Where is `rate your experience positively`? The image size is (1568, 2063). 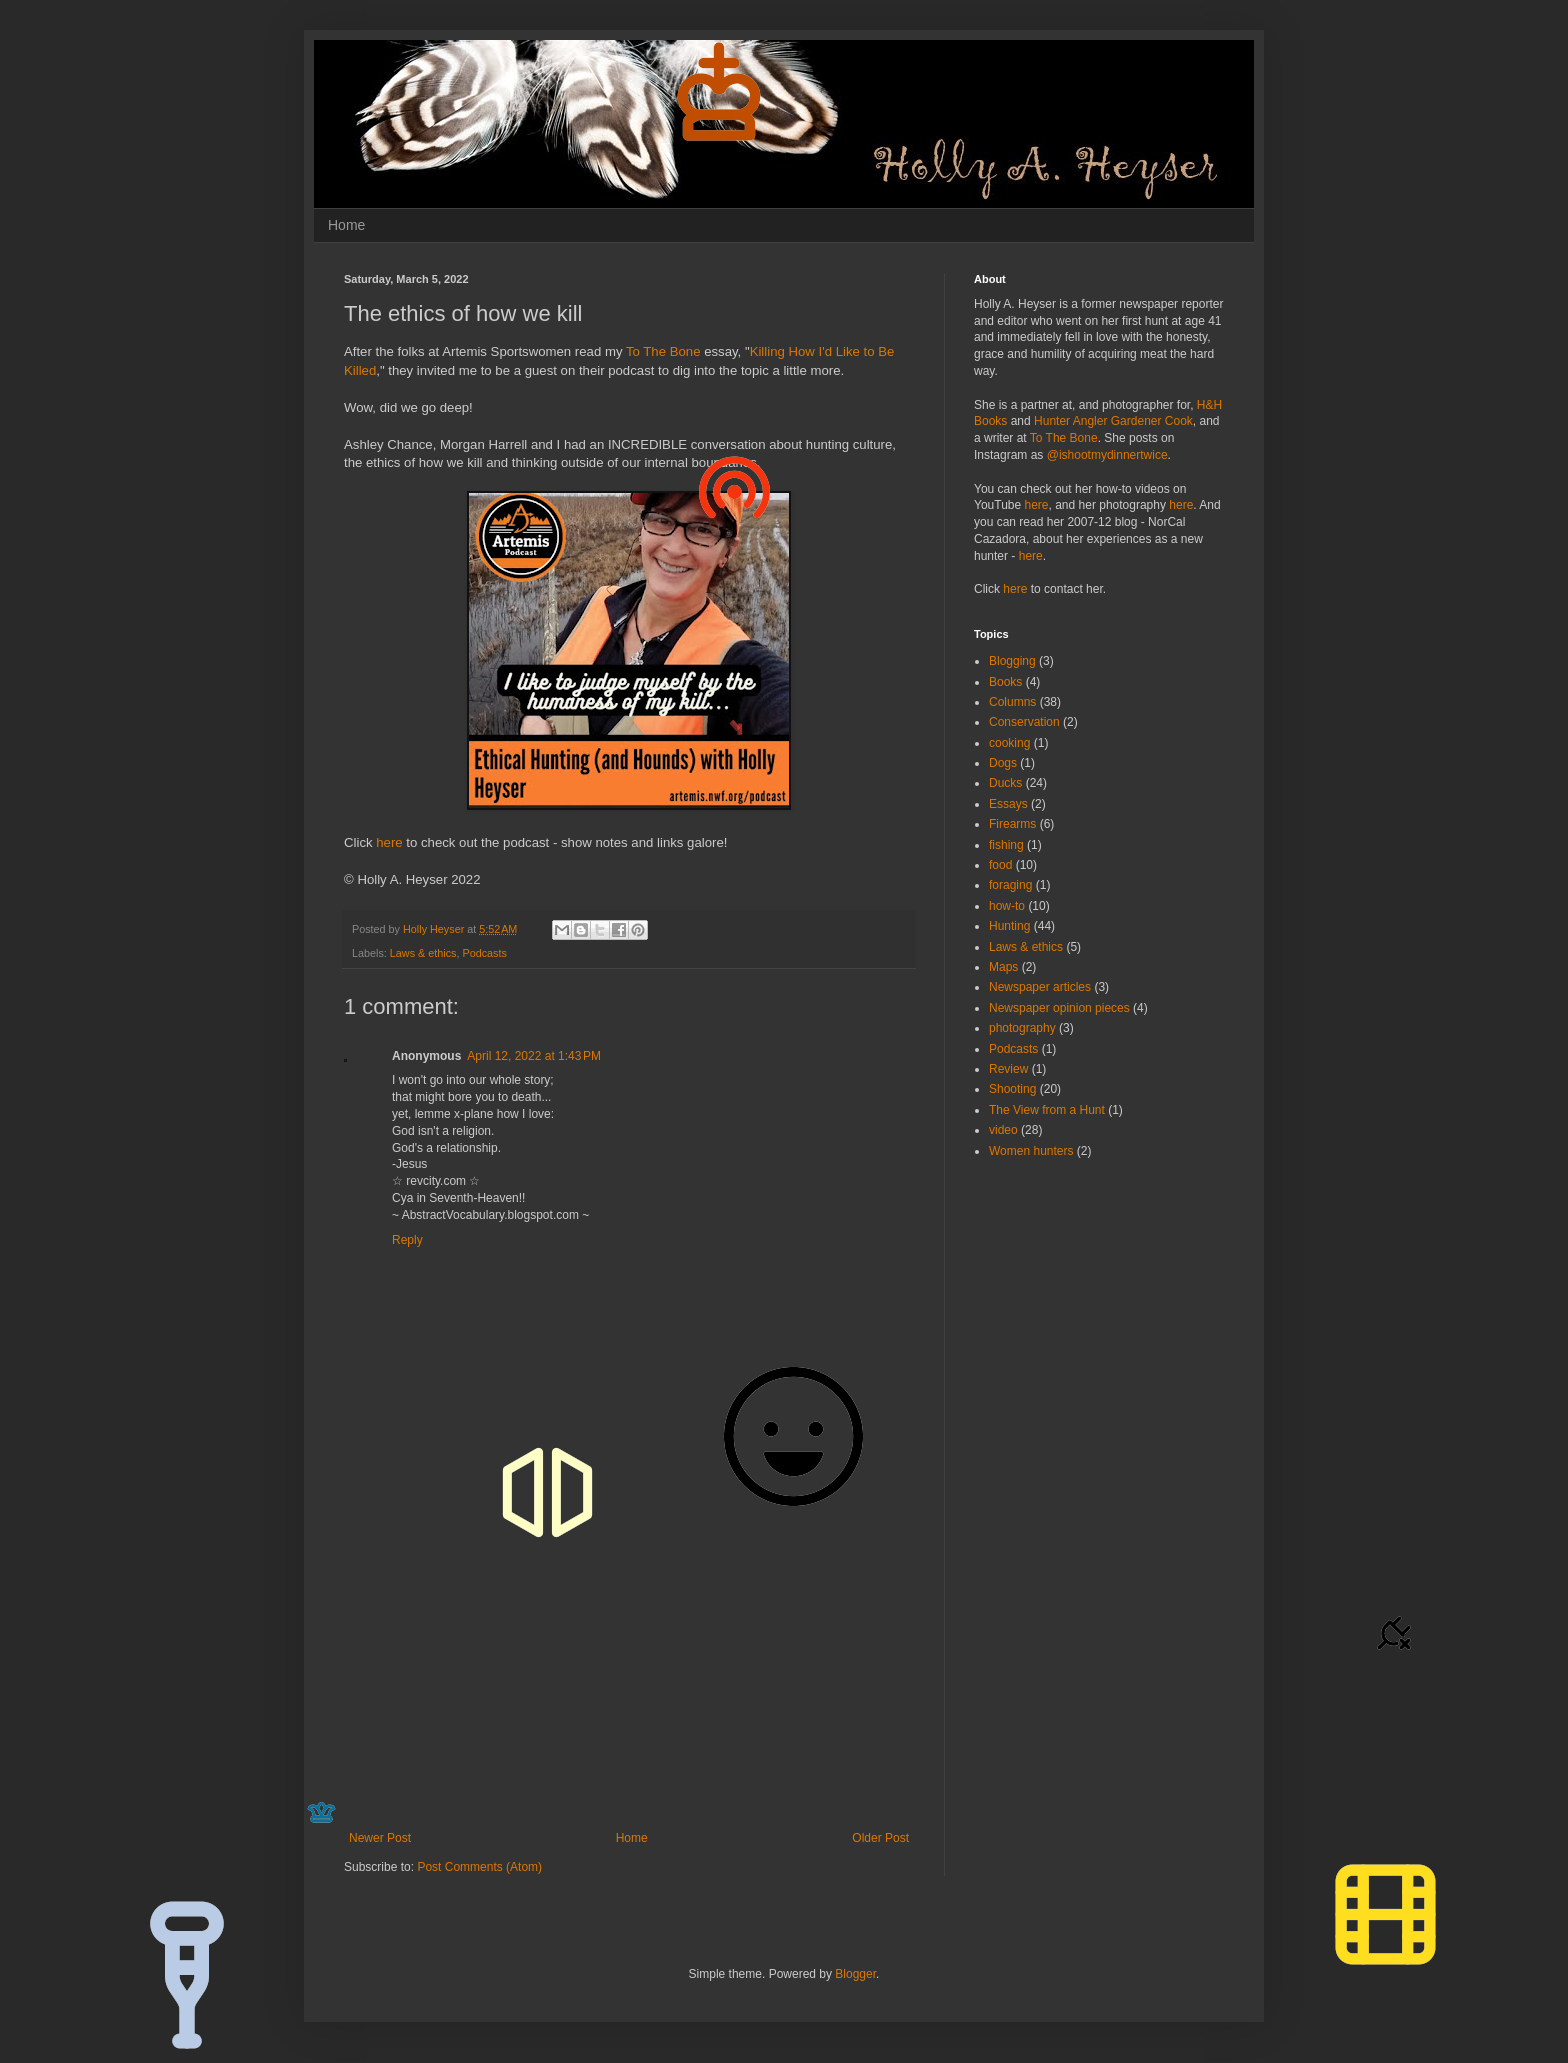 rate your experience positively is located at coordinates (793, 1436).